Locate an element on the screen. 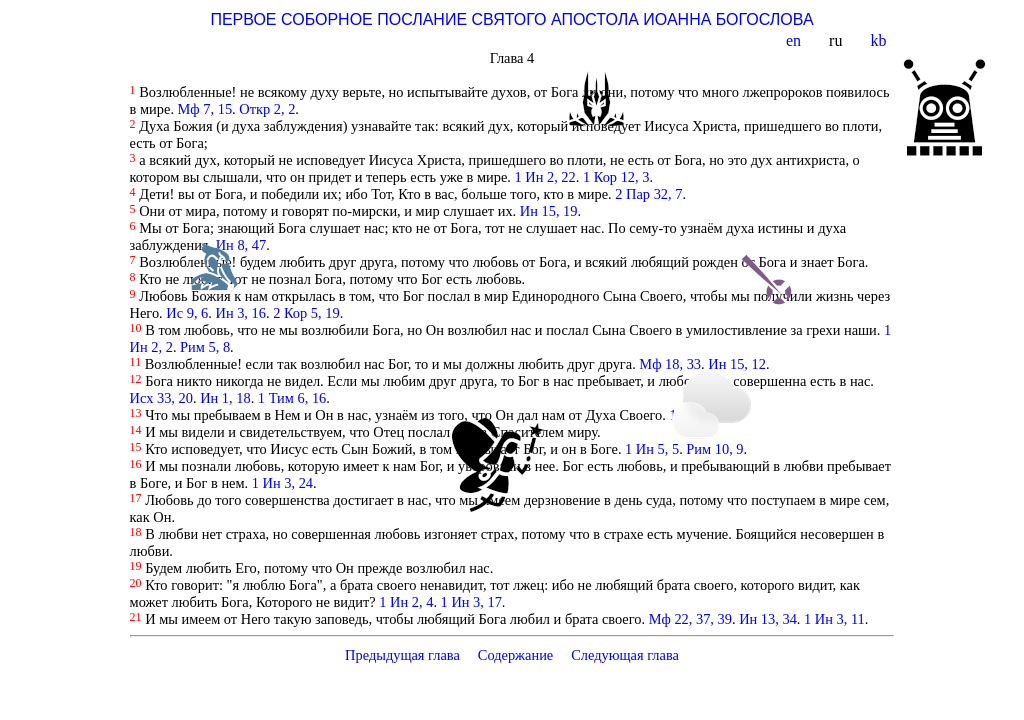  shoebill stork bird icon is located at coordinates (215, 266).